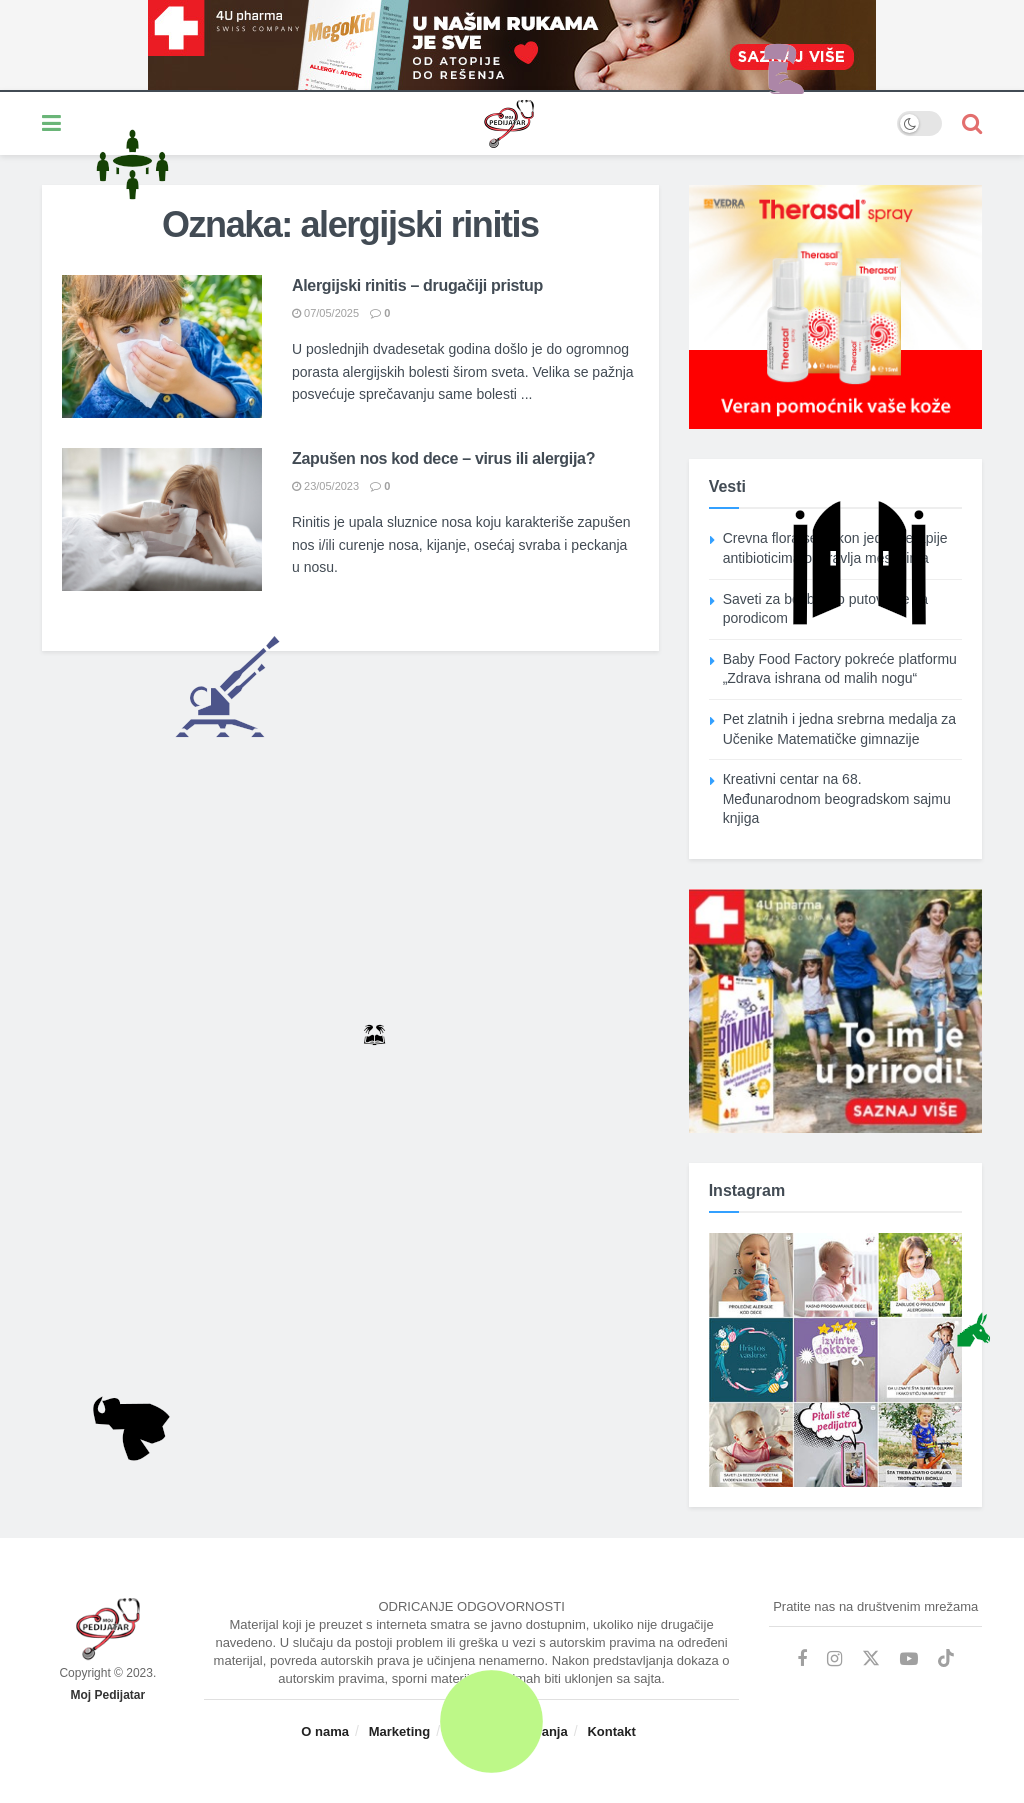 The image size is (1024, 1803). What do you see at coordinates (131, 1428) in the screenshot?
I see `select venezuela as your country or region` at bounding box center [131, 1428].